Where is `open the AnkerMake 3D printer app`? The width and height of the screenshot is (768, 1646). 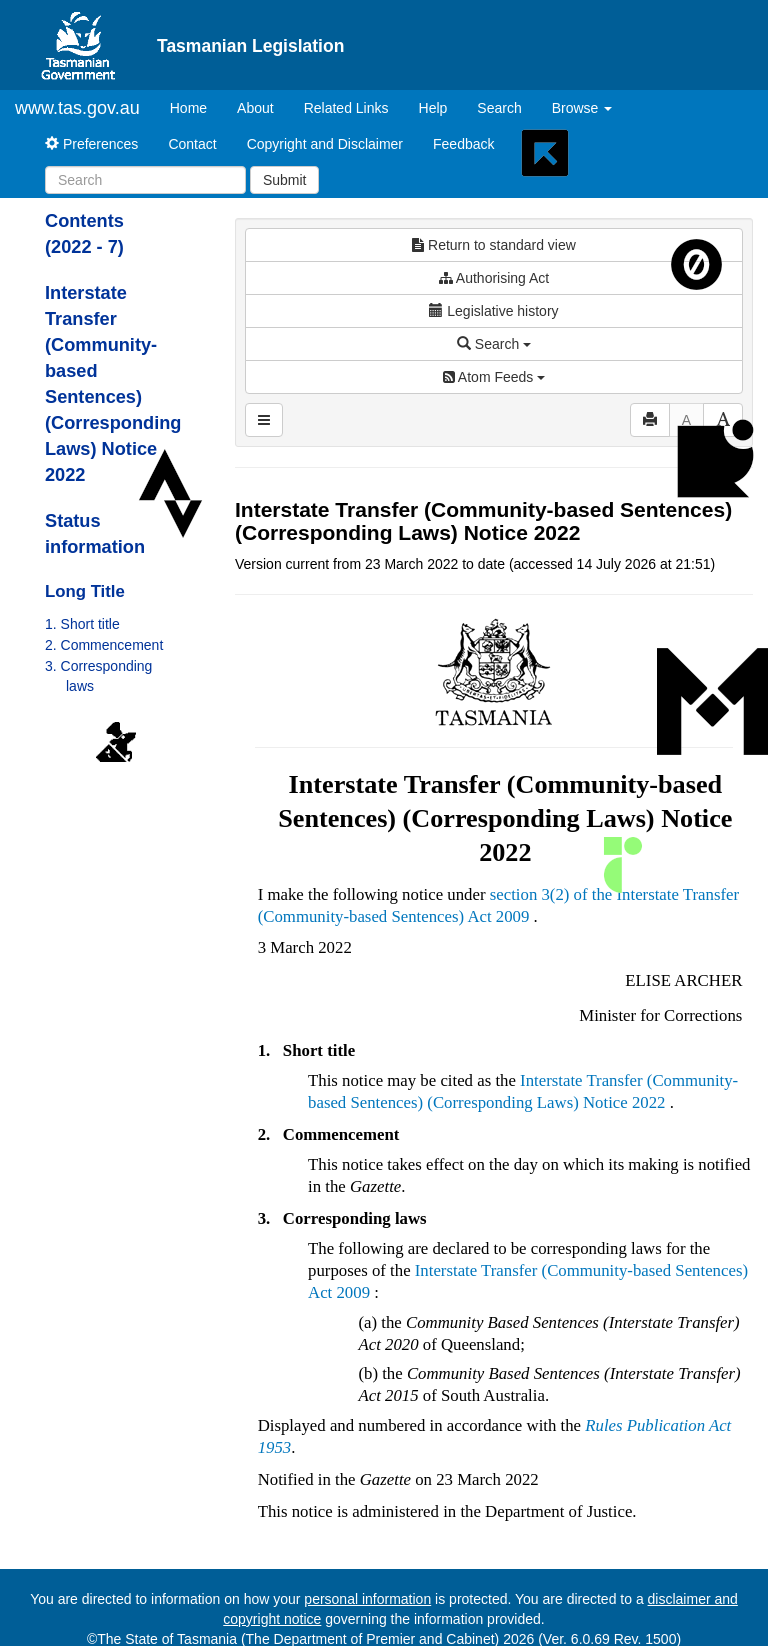 open the AnkerMake 3D printer app is located at coordinates (712, 701).